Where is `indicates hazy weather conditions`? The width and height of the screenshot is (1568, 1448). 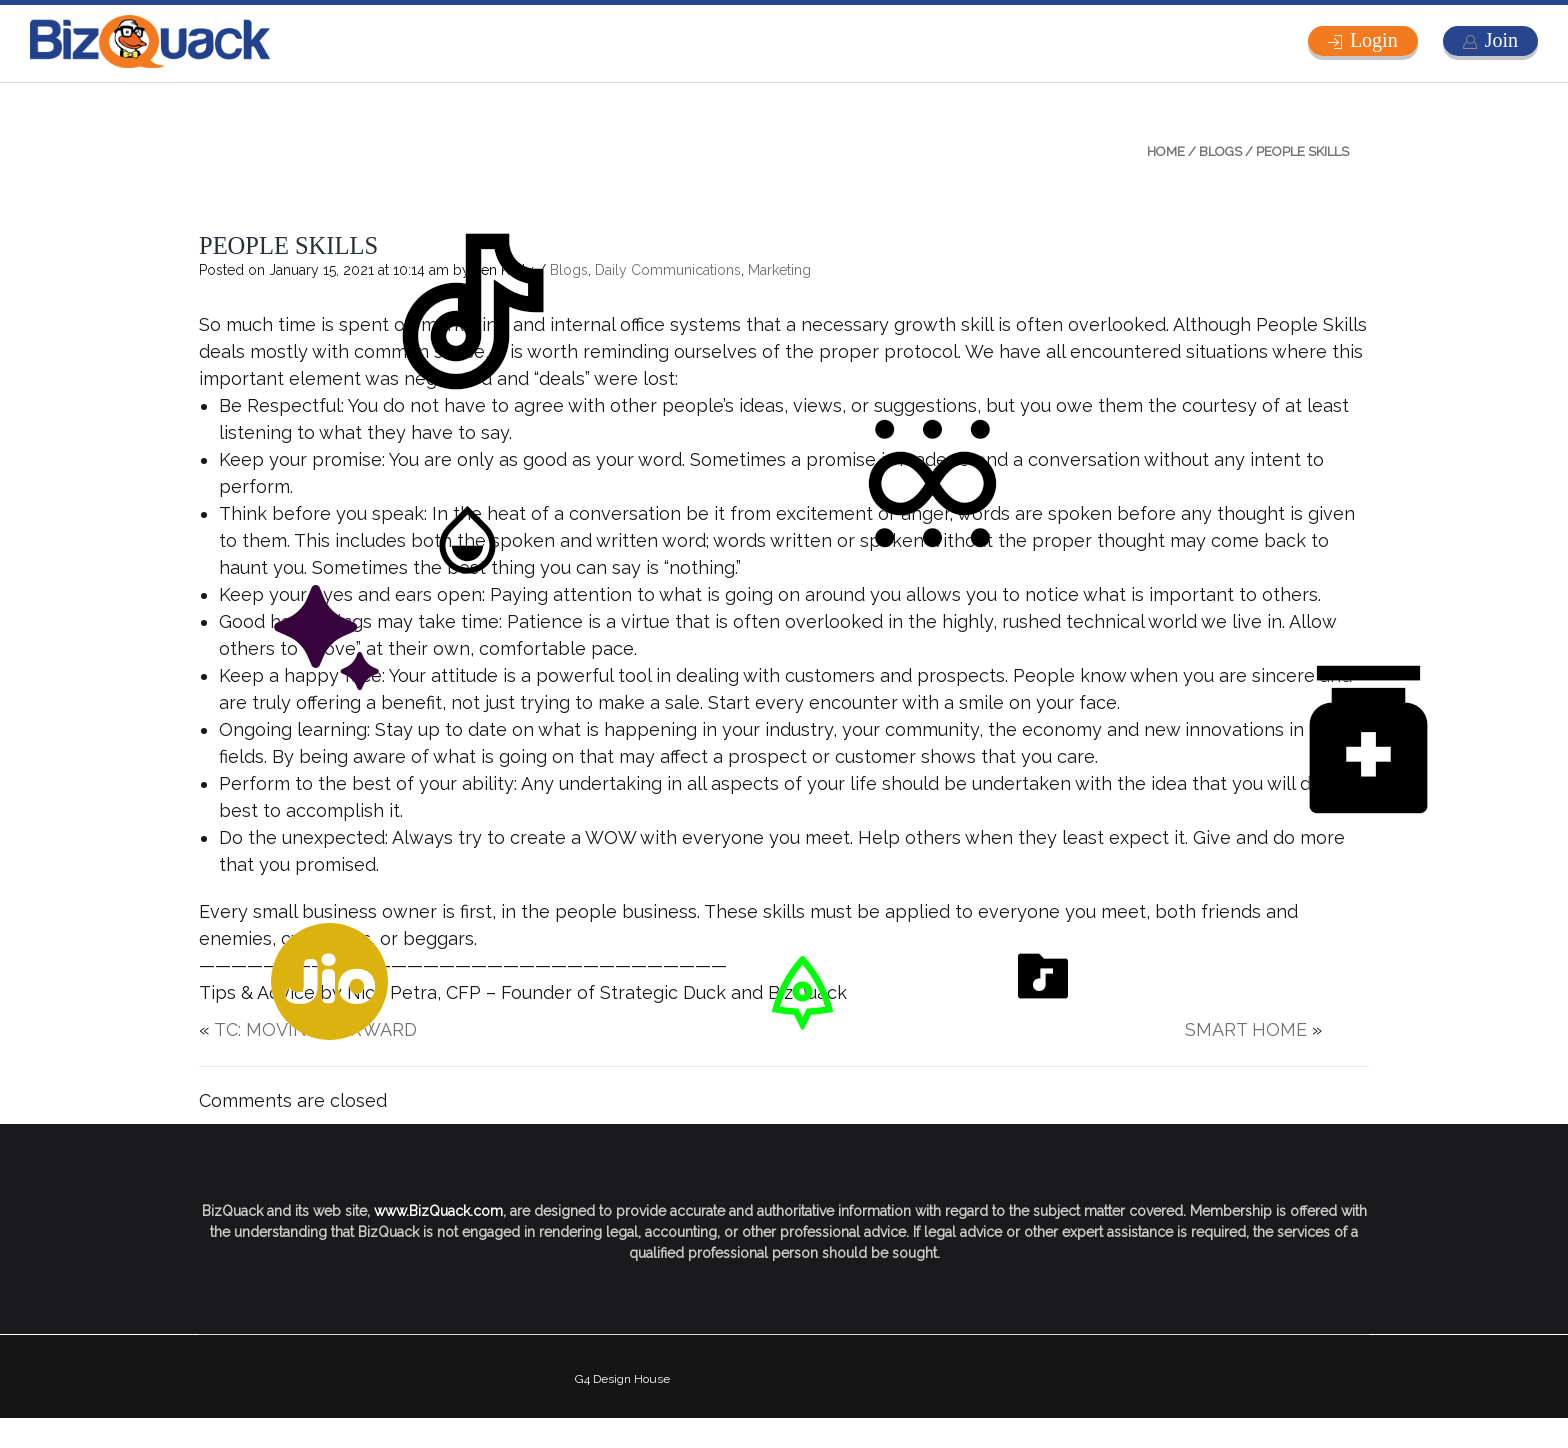 indicates hazy weather conditions is located at coordinates (932, 483).